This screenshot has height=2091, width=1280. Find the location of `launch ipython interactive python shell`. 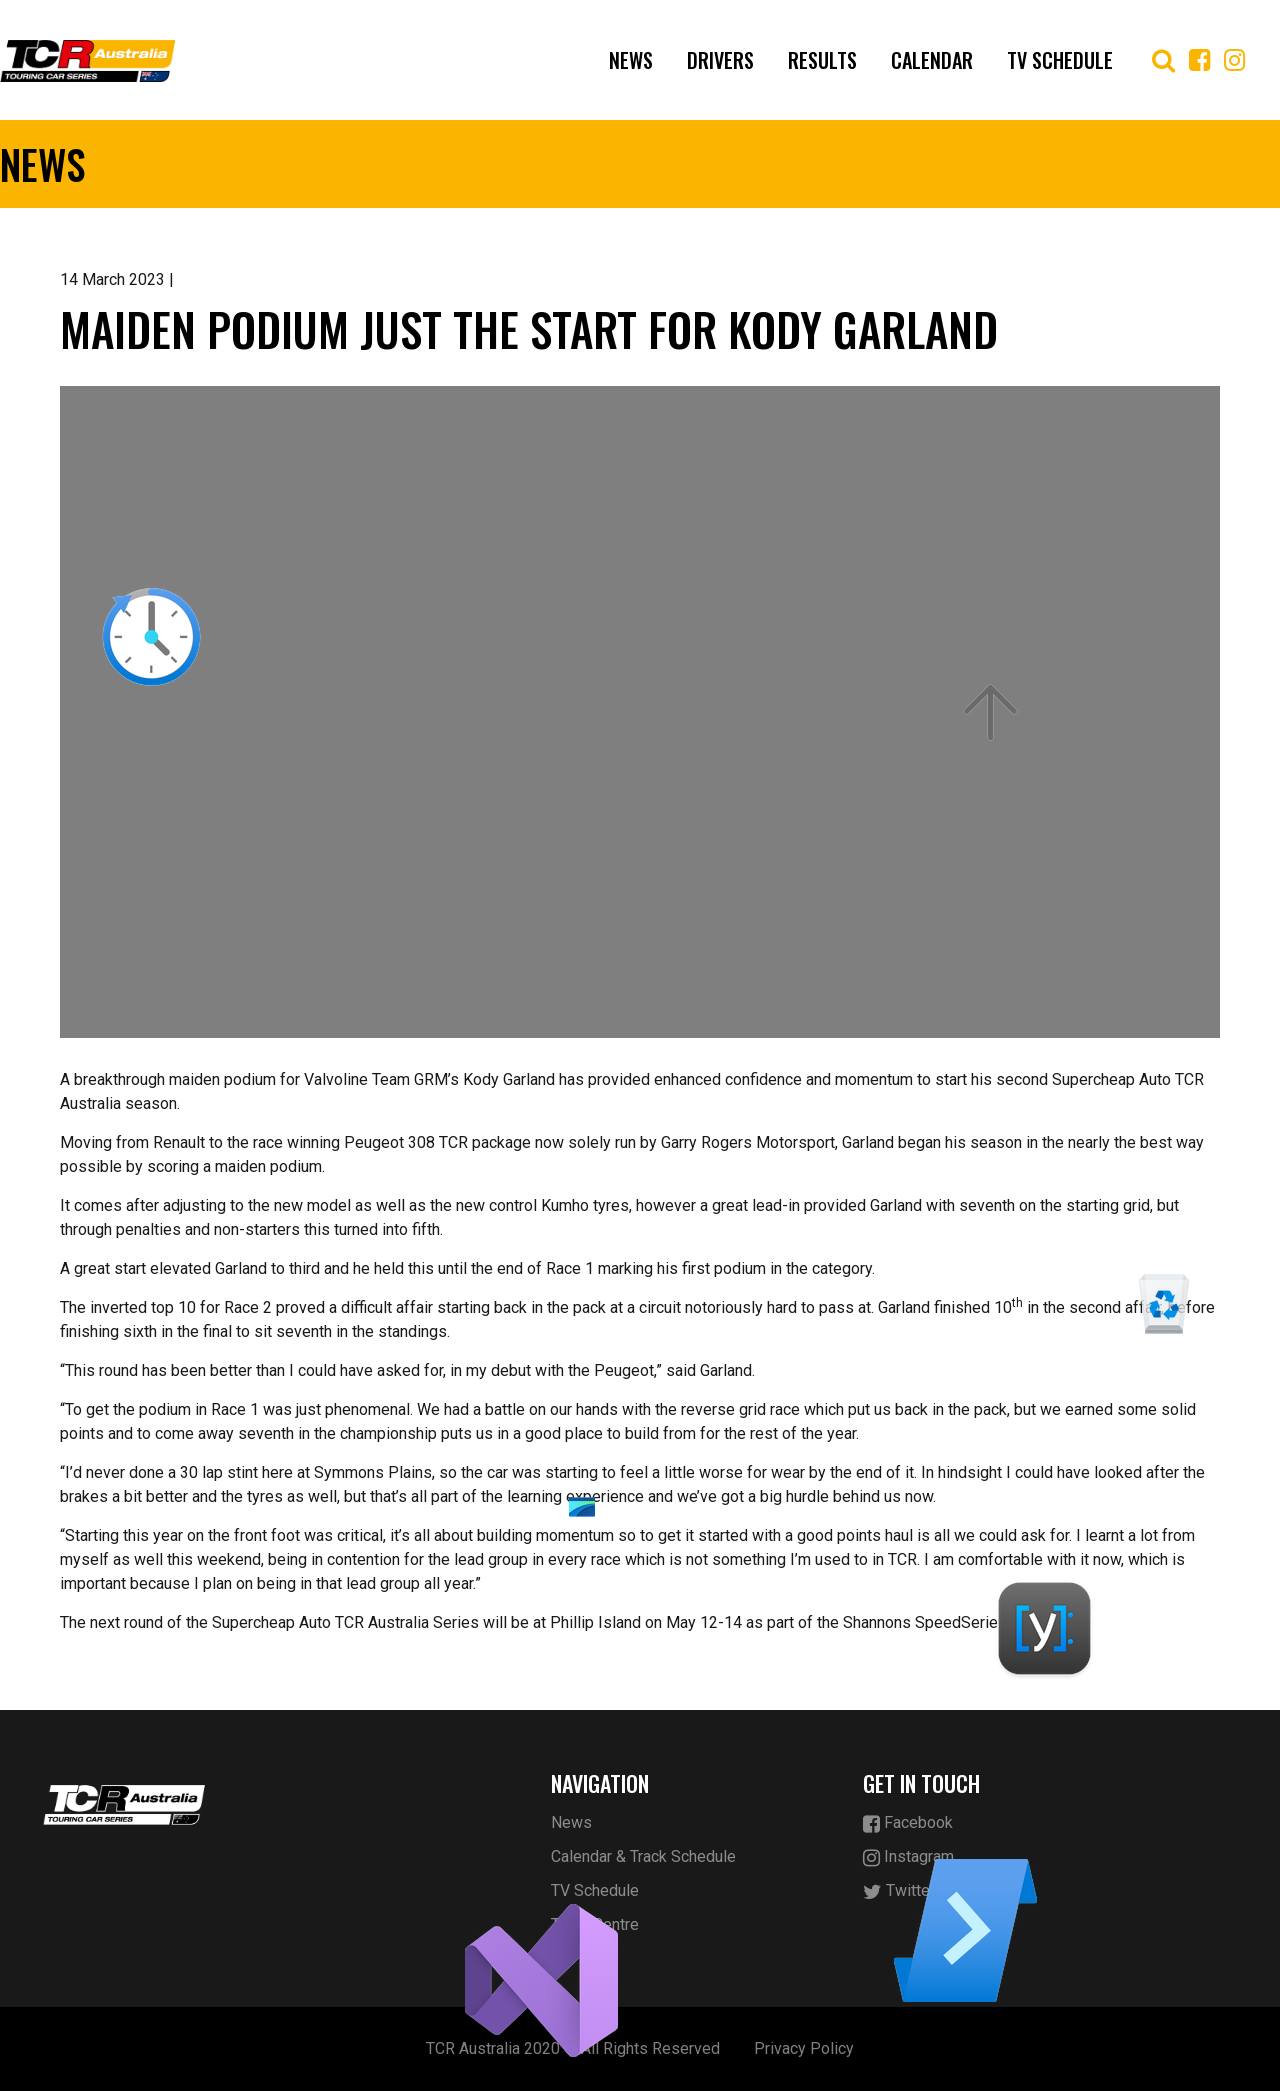

launch ipython interactive python shell is located at coordinates (1044, 1628).